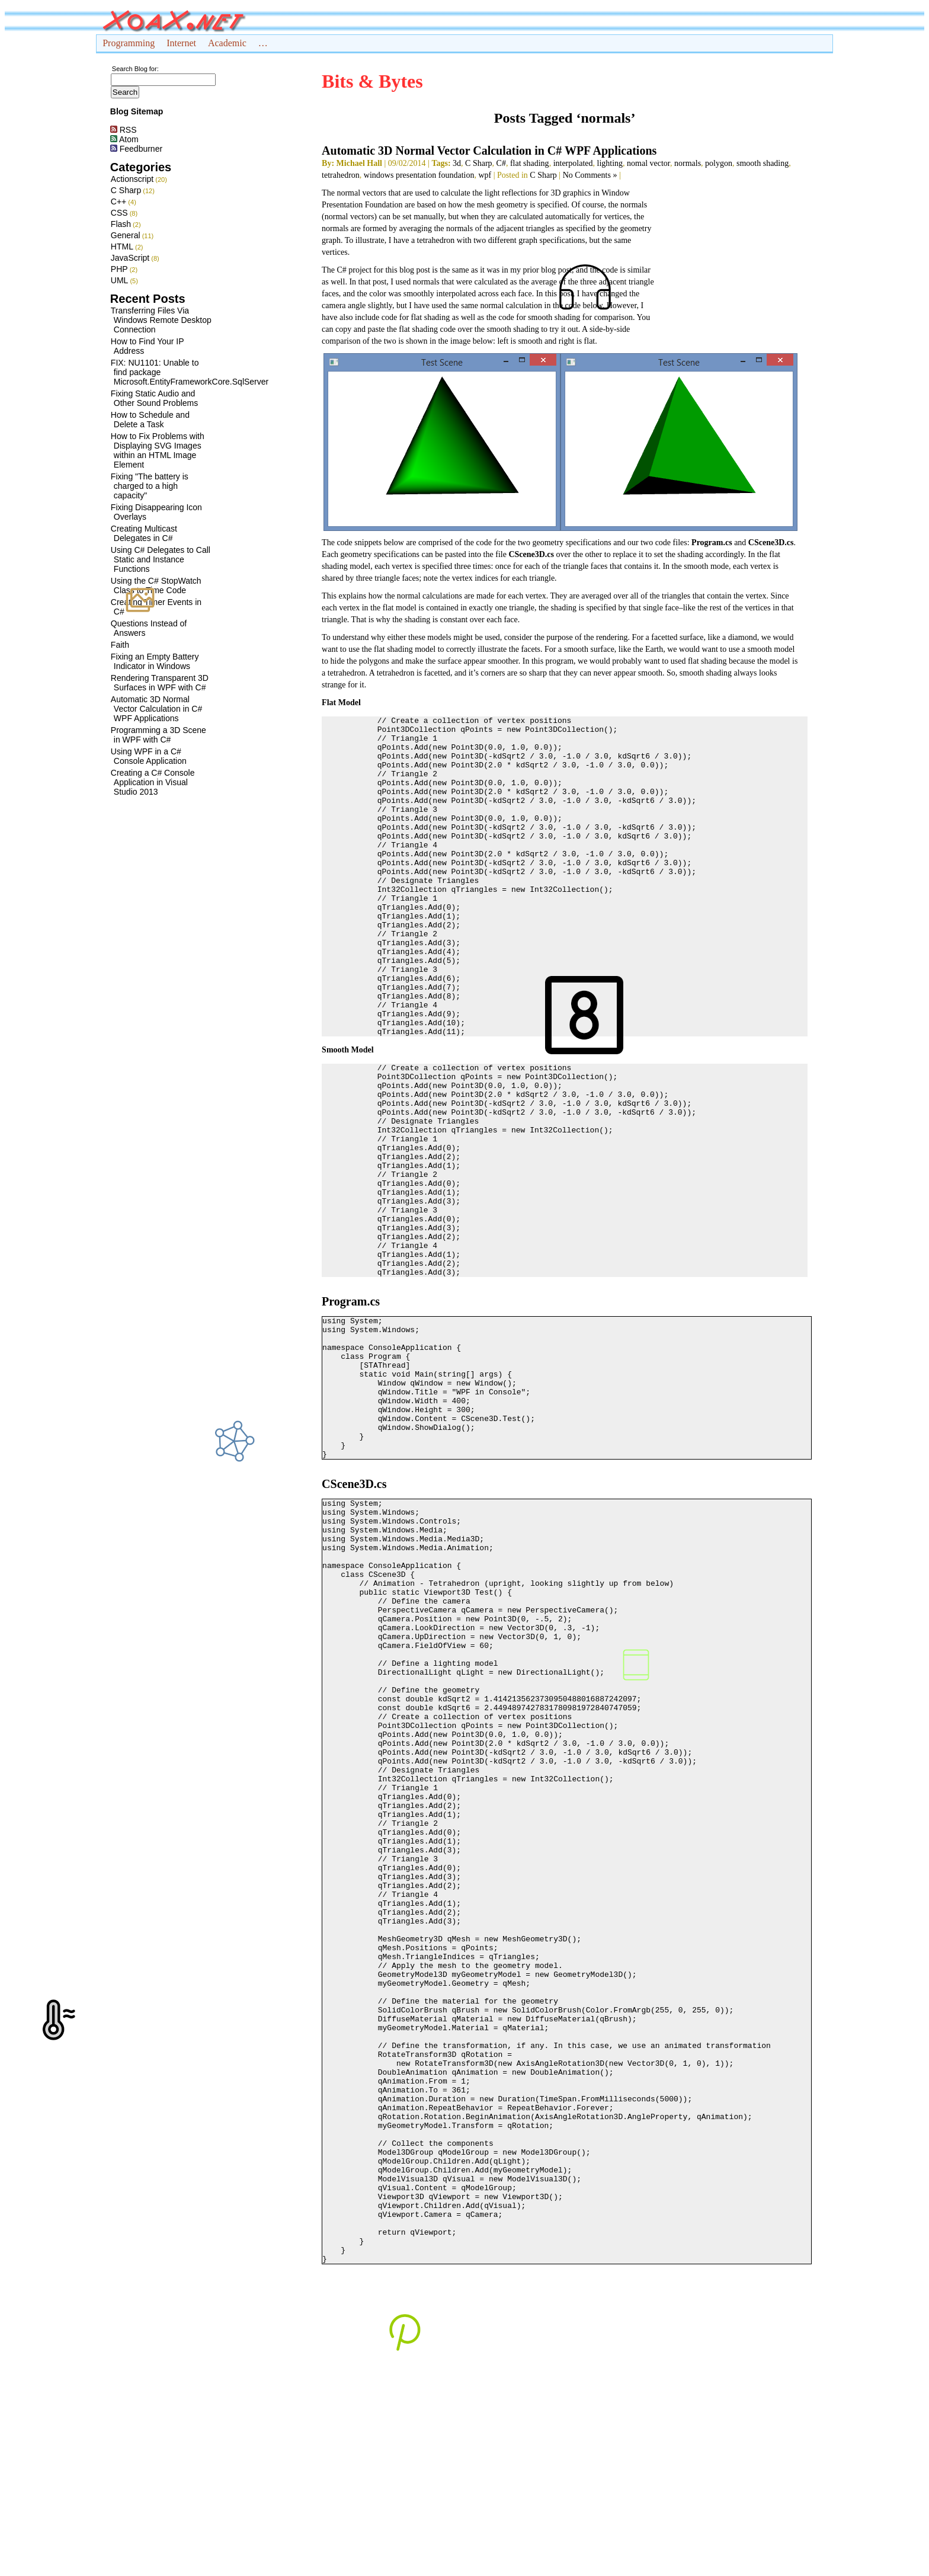  I want to click on access fediverse or federated social networks, so click(234, 1441).